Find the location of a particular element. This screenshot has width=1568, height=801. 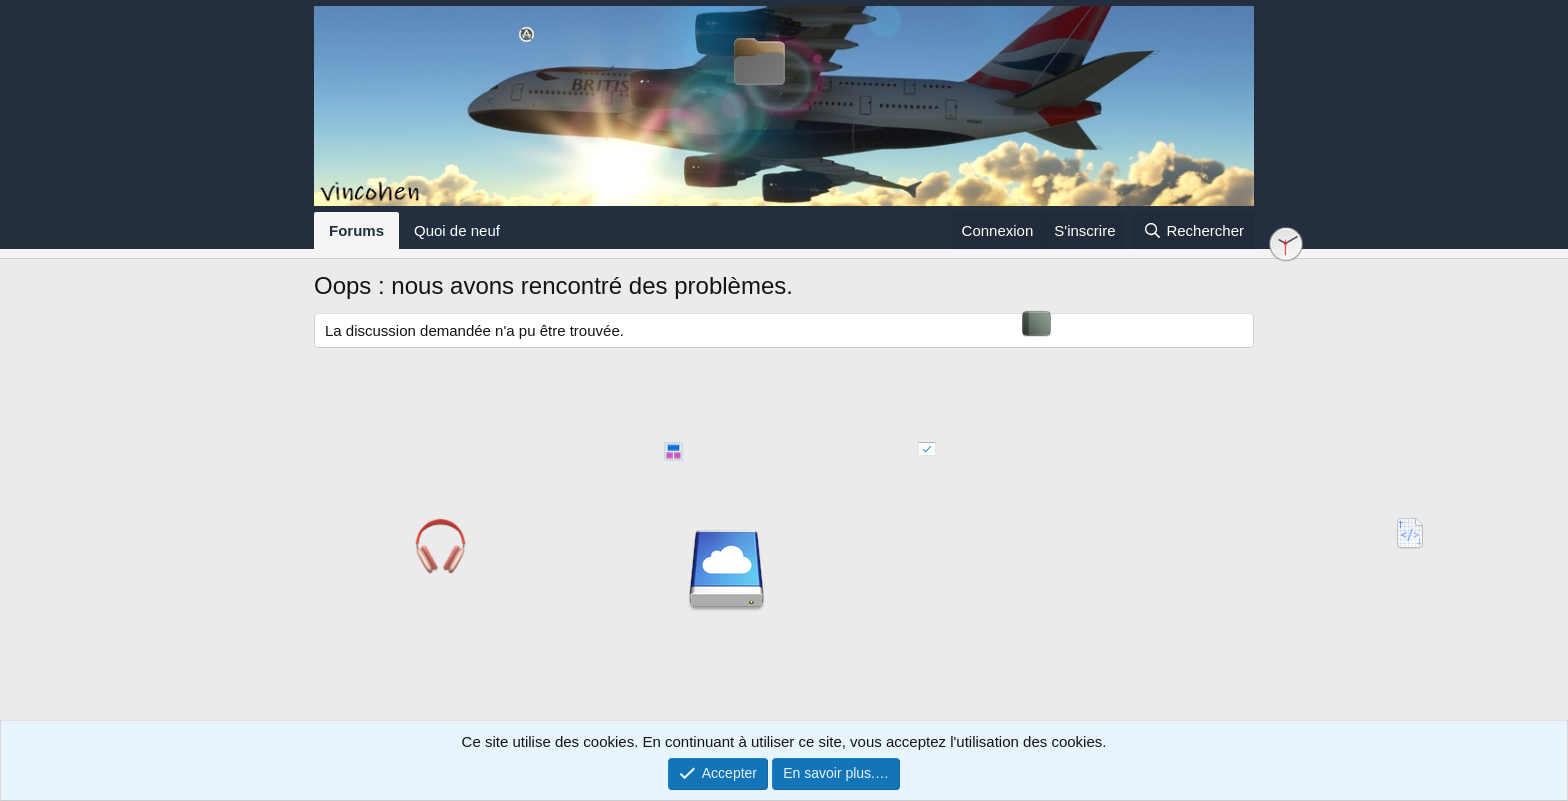

access your desktop folder is located at coordinates (1036, 322).